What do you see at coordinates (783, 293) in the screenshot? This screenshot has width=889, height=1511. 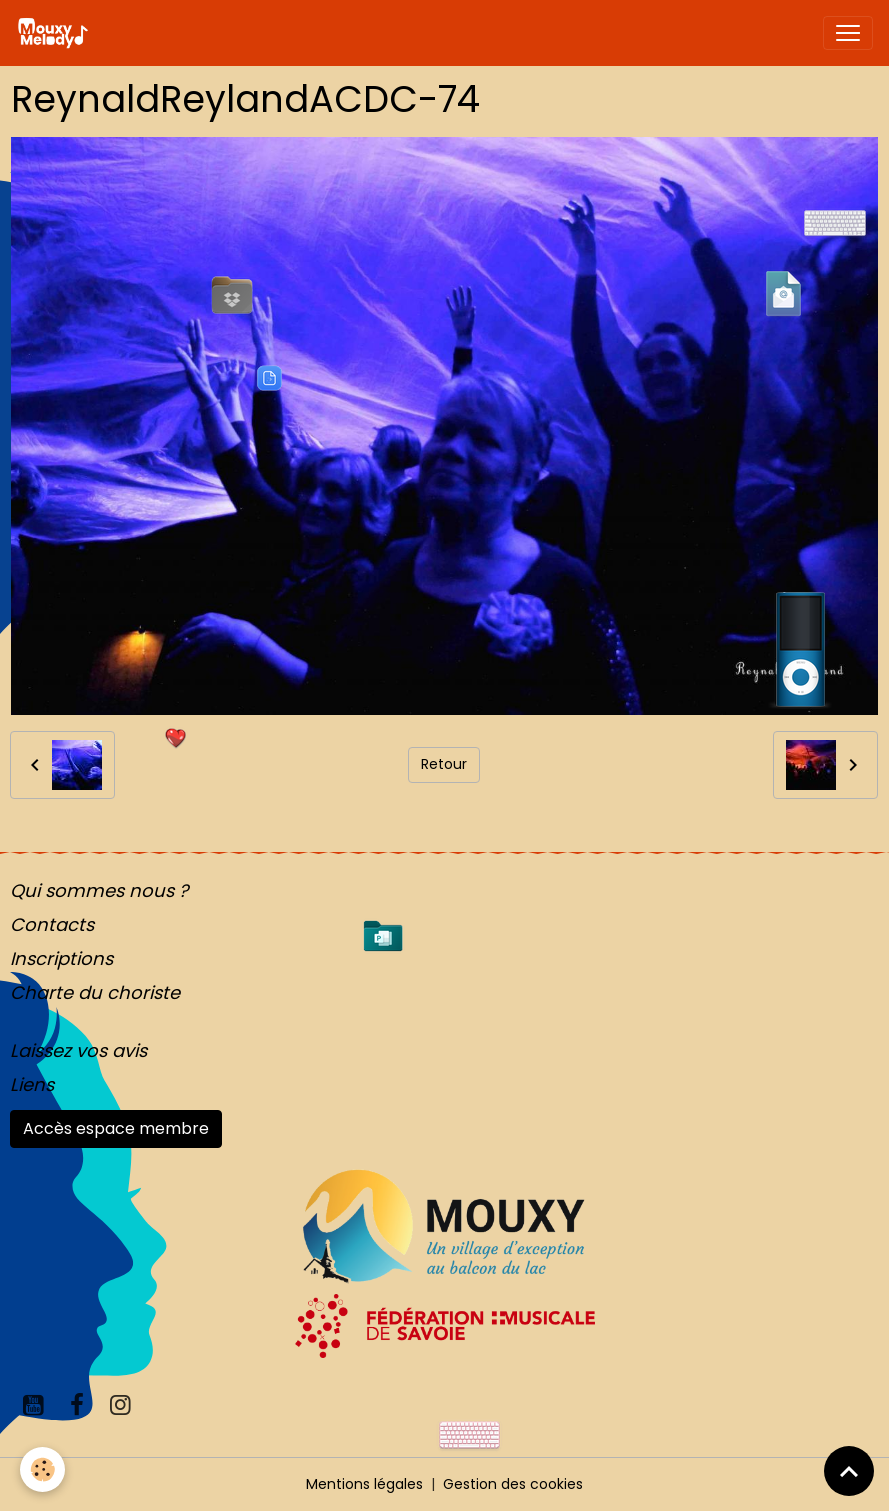 I see `microsoft outlook email file` at bounding box center [783, 293].